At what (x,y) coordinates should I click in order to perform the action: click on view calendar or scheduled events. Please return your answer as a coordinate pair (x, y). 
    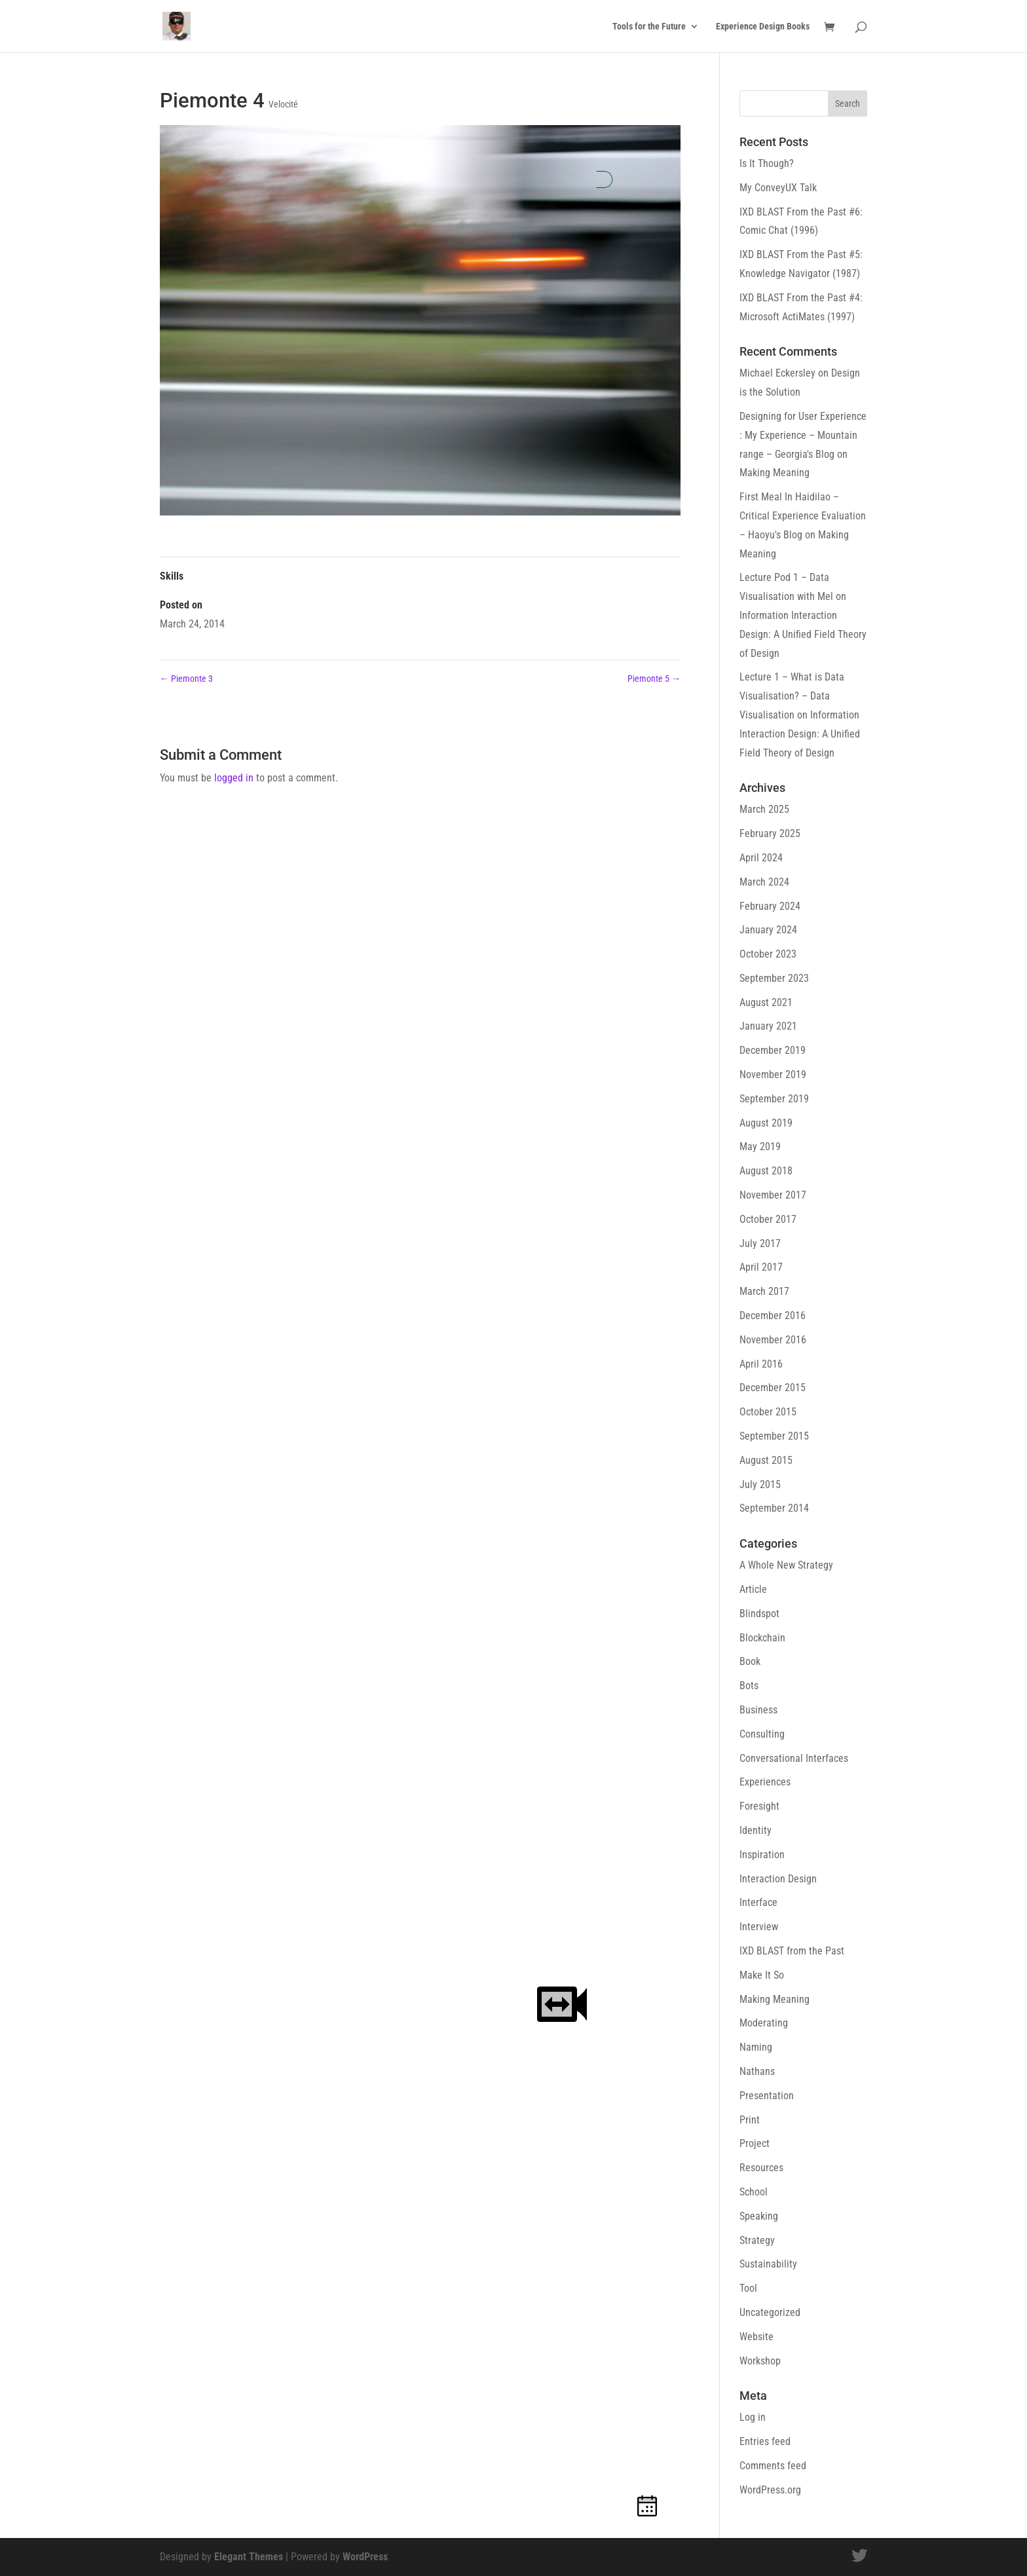
    Looking at the image, I should click on (647, 2507).